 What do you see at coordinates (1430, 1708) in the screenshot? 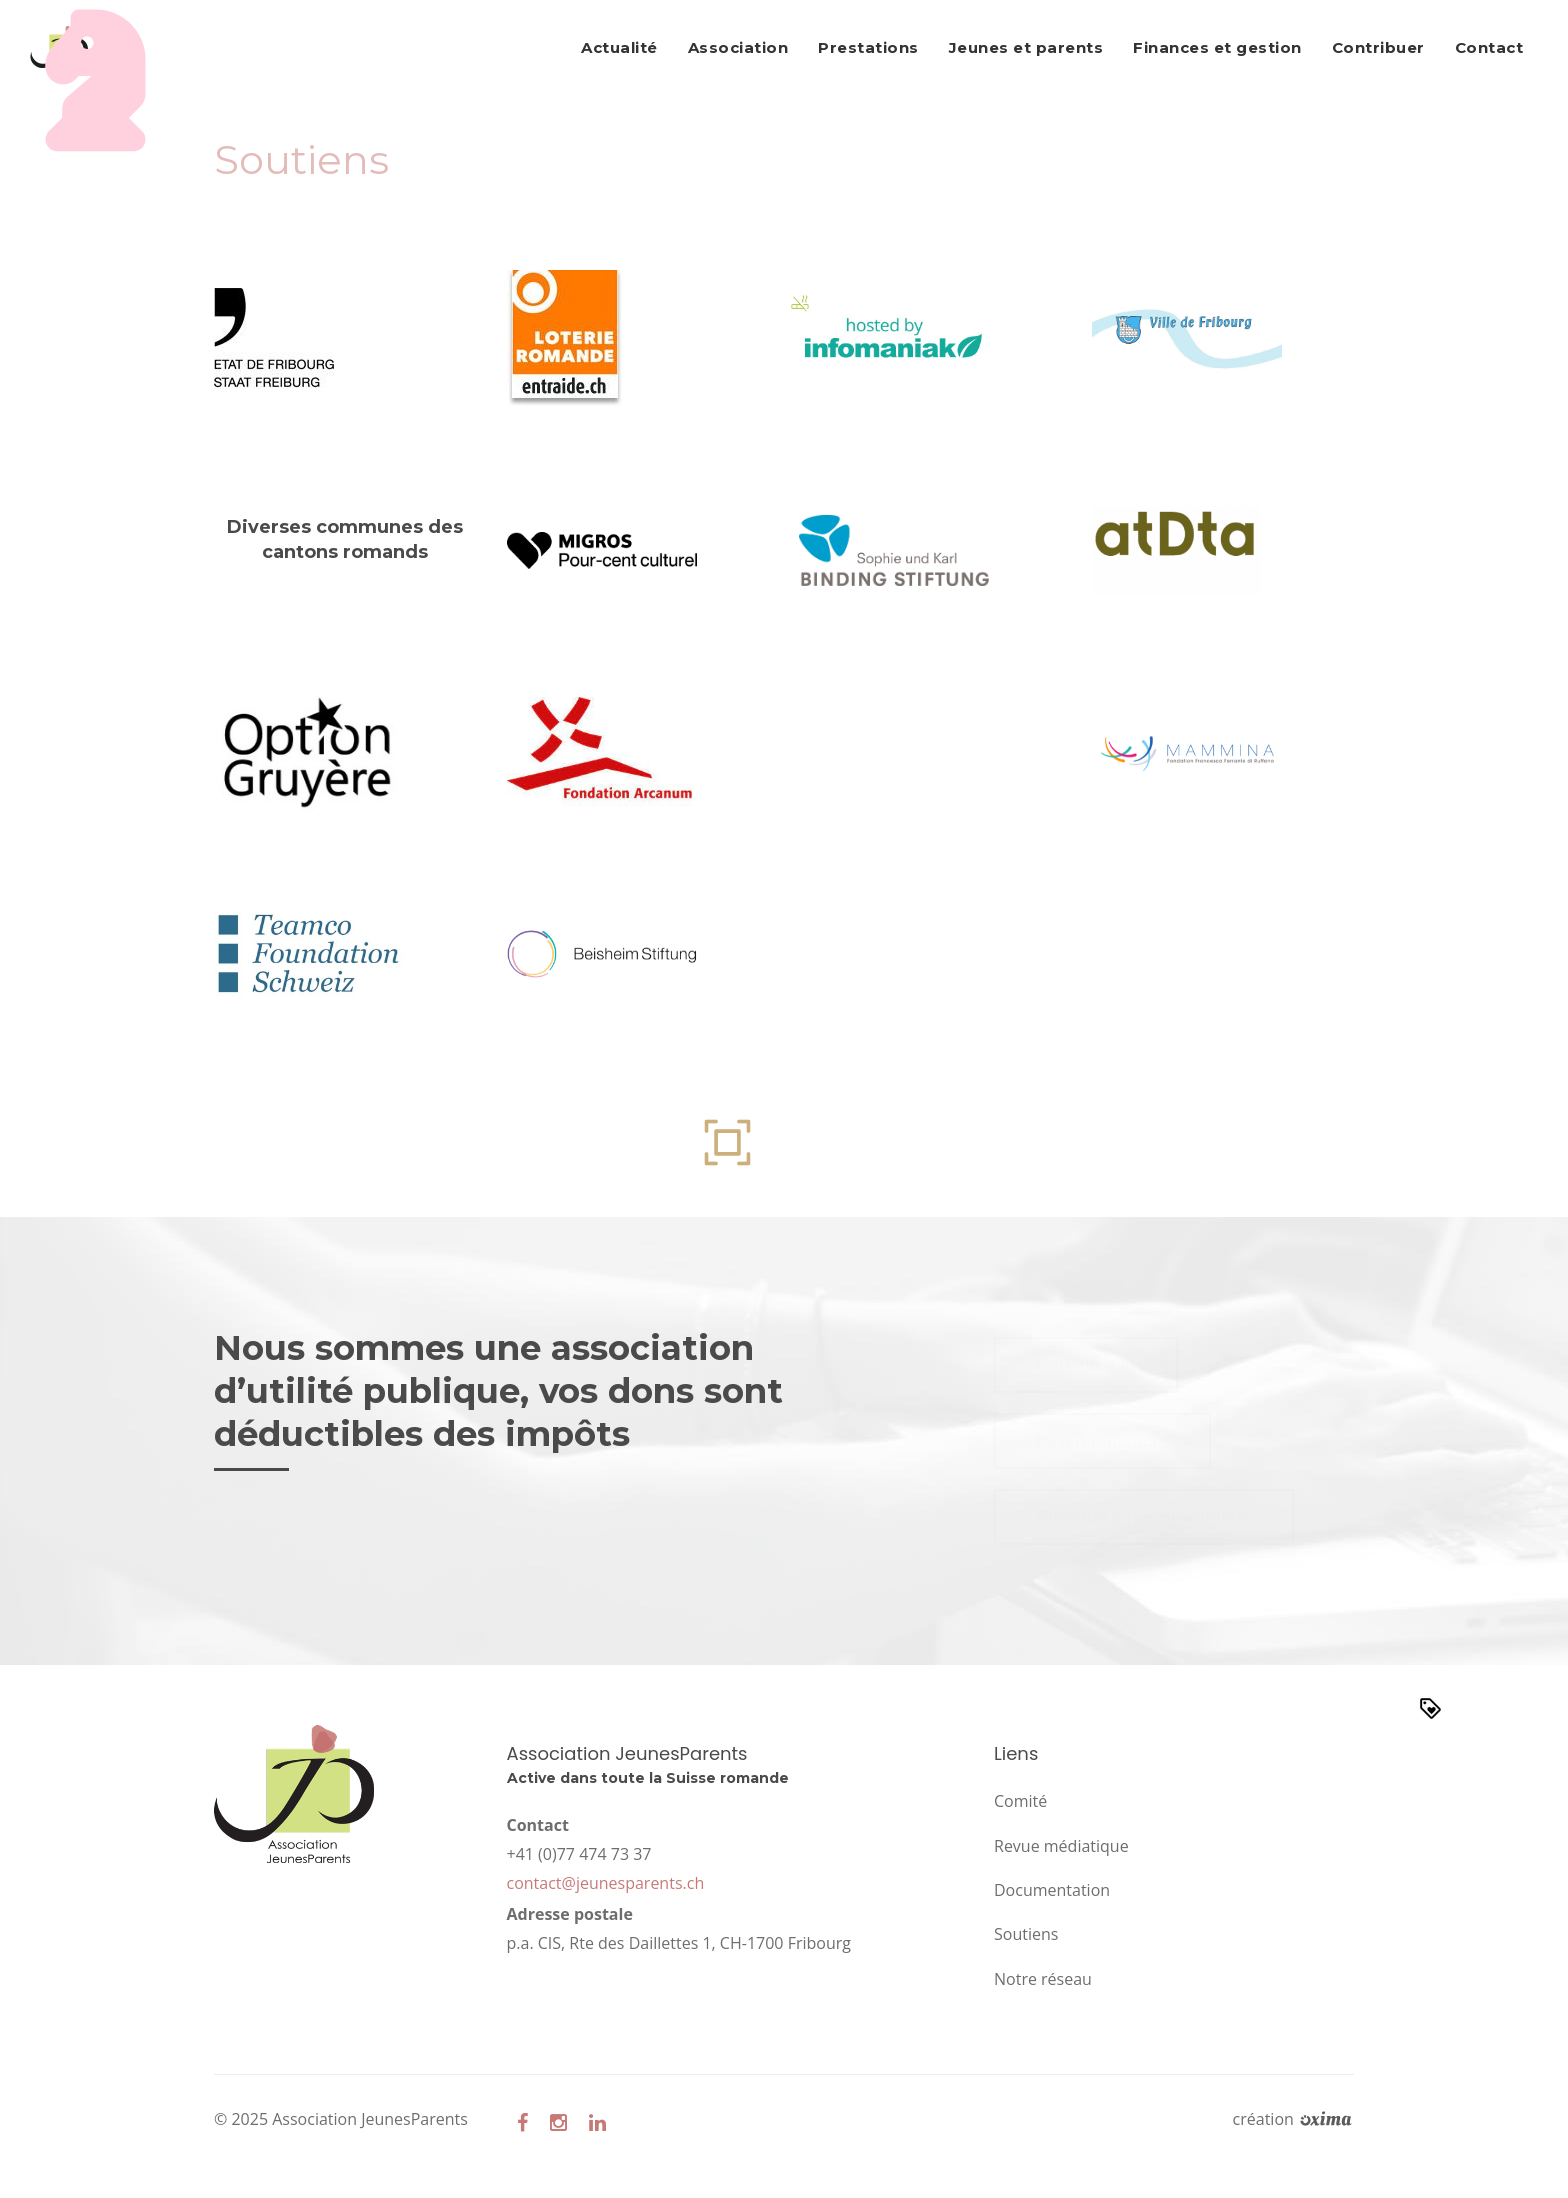
I see `view loyalty rewards or points` at bounding box center [1430, 1708].